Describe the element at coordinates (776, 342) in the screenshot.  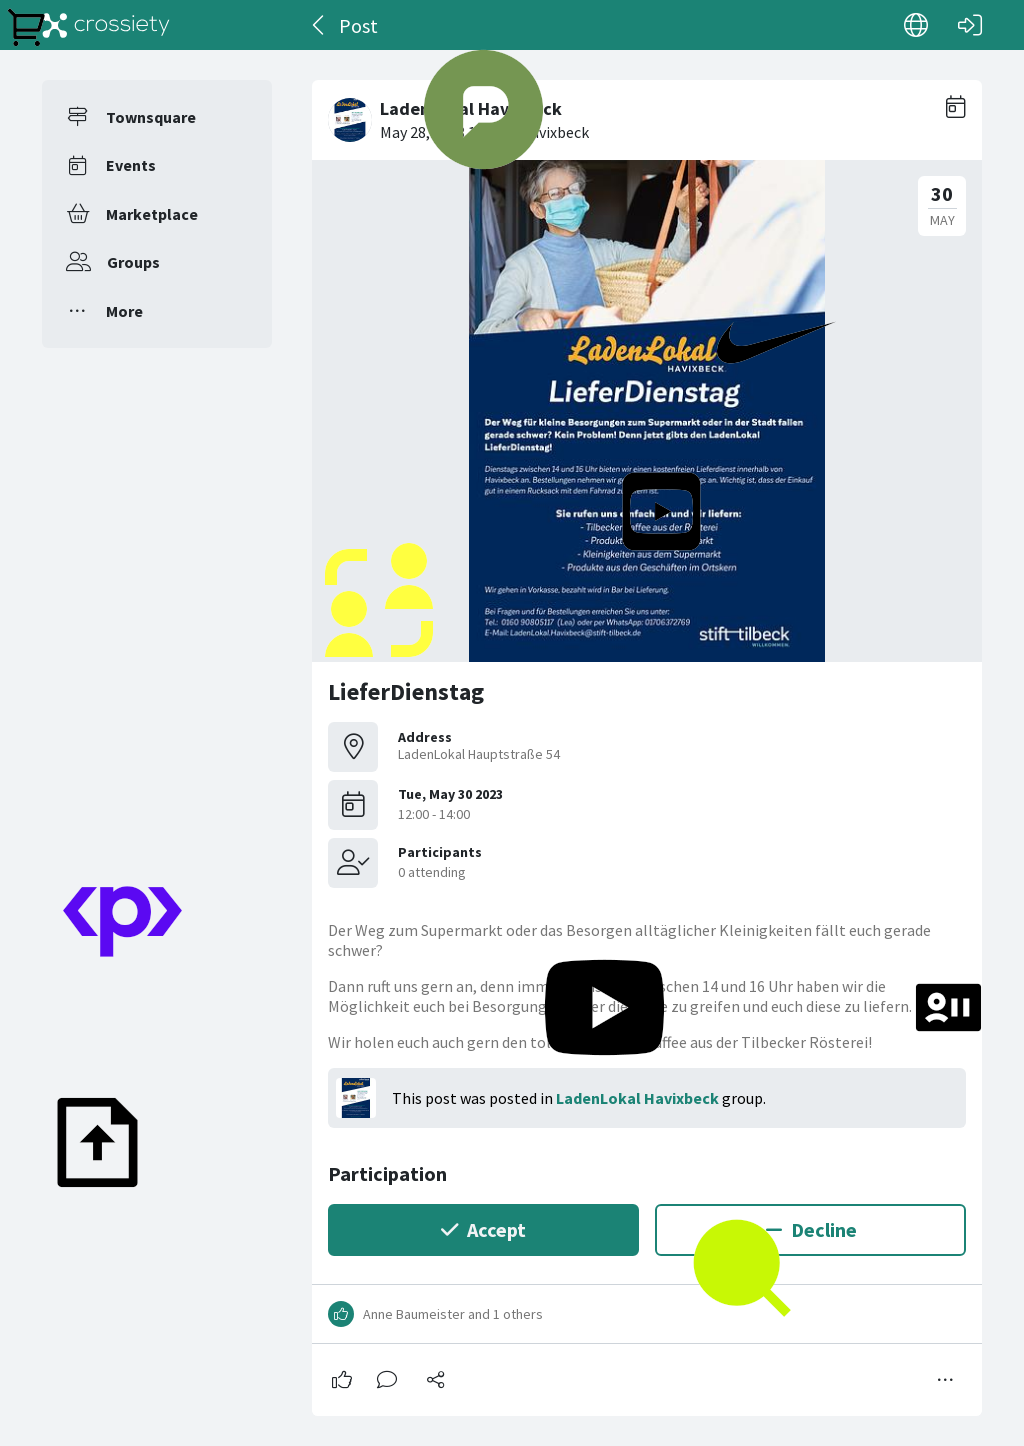
I see `Nike brand logo` at that location.